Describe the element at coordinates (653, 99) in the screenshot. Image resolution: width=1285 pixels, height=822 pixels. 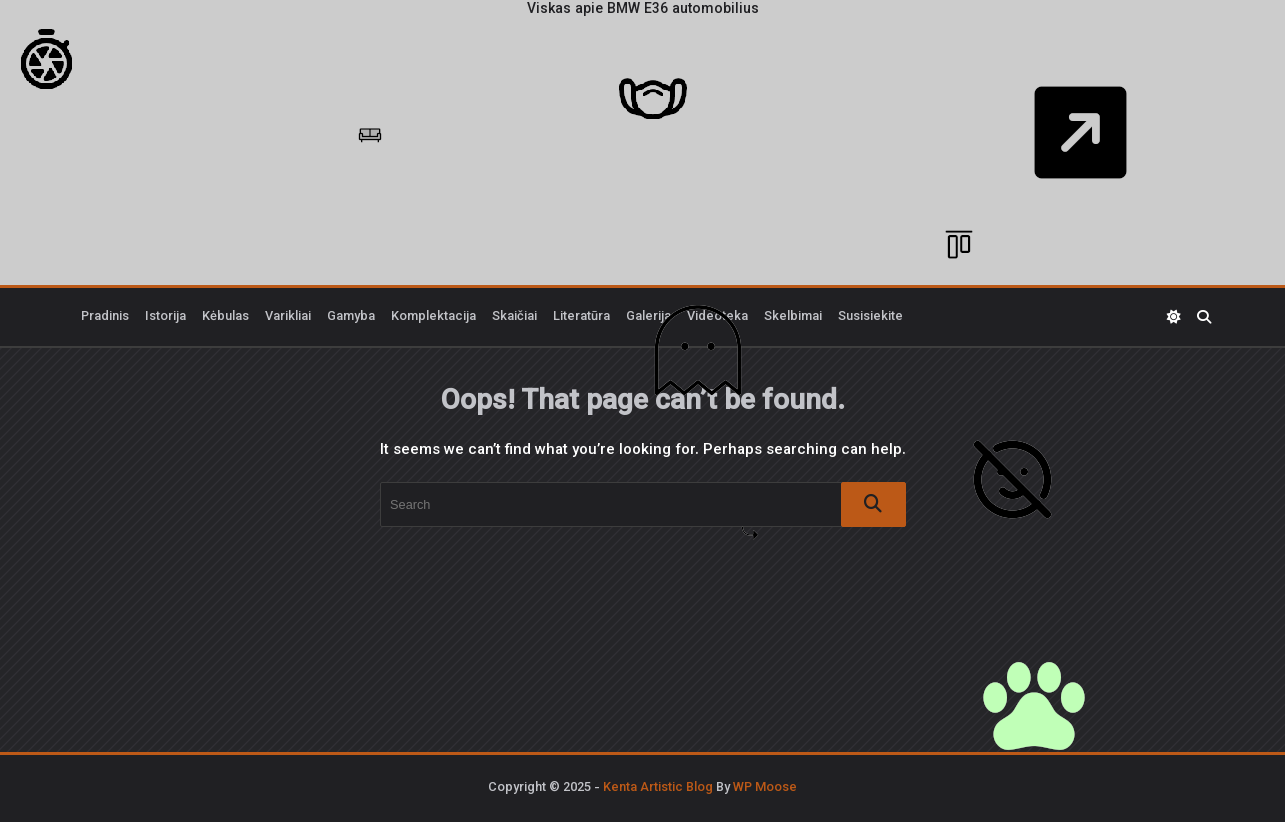
I see `indicates face mask required` at that location.